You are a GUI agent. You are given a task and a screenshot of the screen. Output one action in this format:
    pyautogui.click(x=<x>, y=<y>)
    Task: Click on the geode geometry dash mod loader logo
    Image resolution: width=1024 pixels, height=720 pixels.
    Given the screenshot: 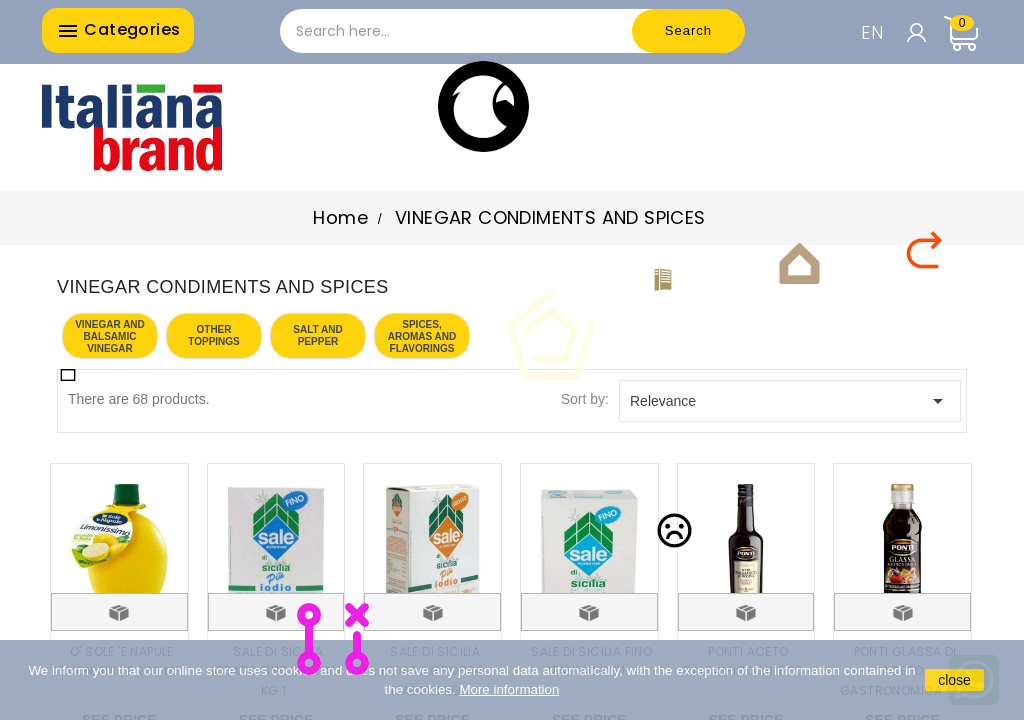 What is the action you would take?
    pyautogui.click(x=551, y=335)
    